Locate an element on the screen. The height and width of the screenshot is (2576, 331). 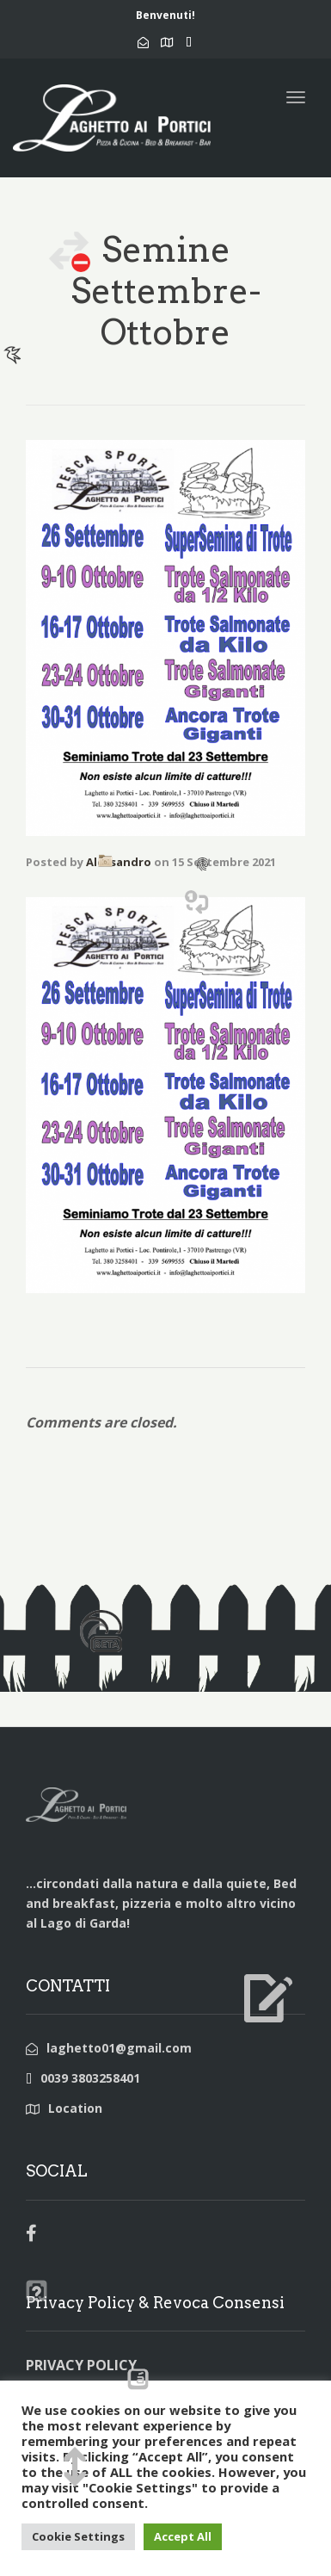
network connection error is located at coordinates (69, 251).